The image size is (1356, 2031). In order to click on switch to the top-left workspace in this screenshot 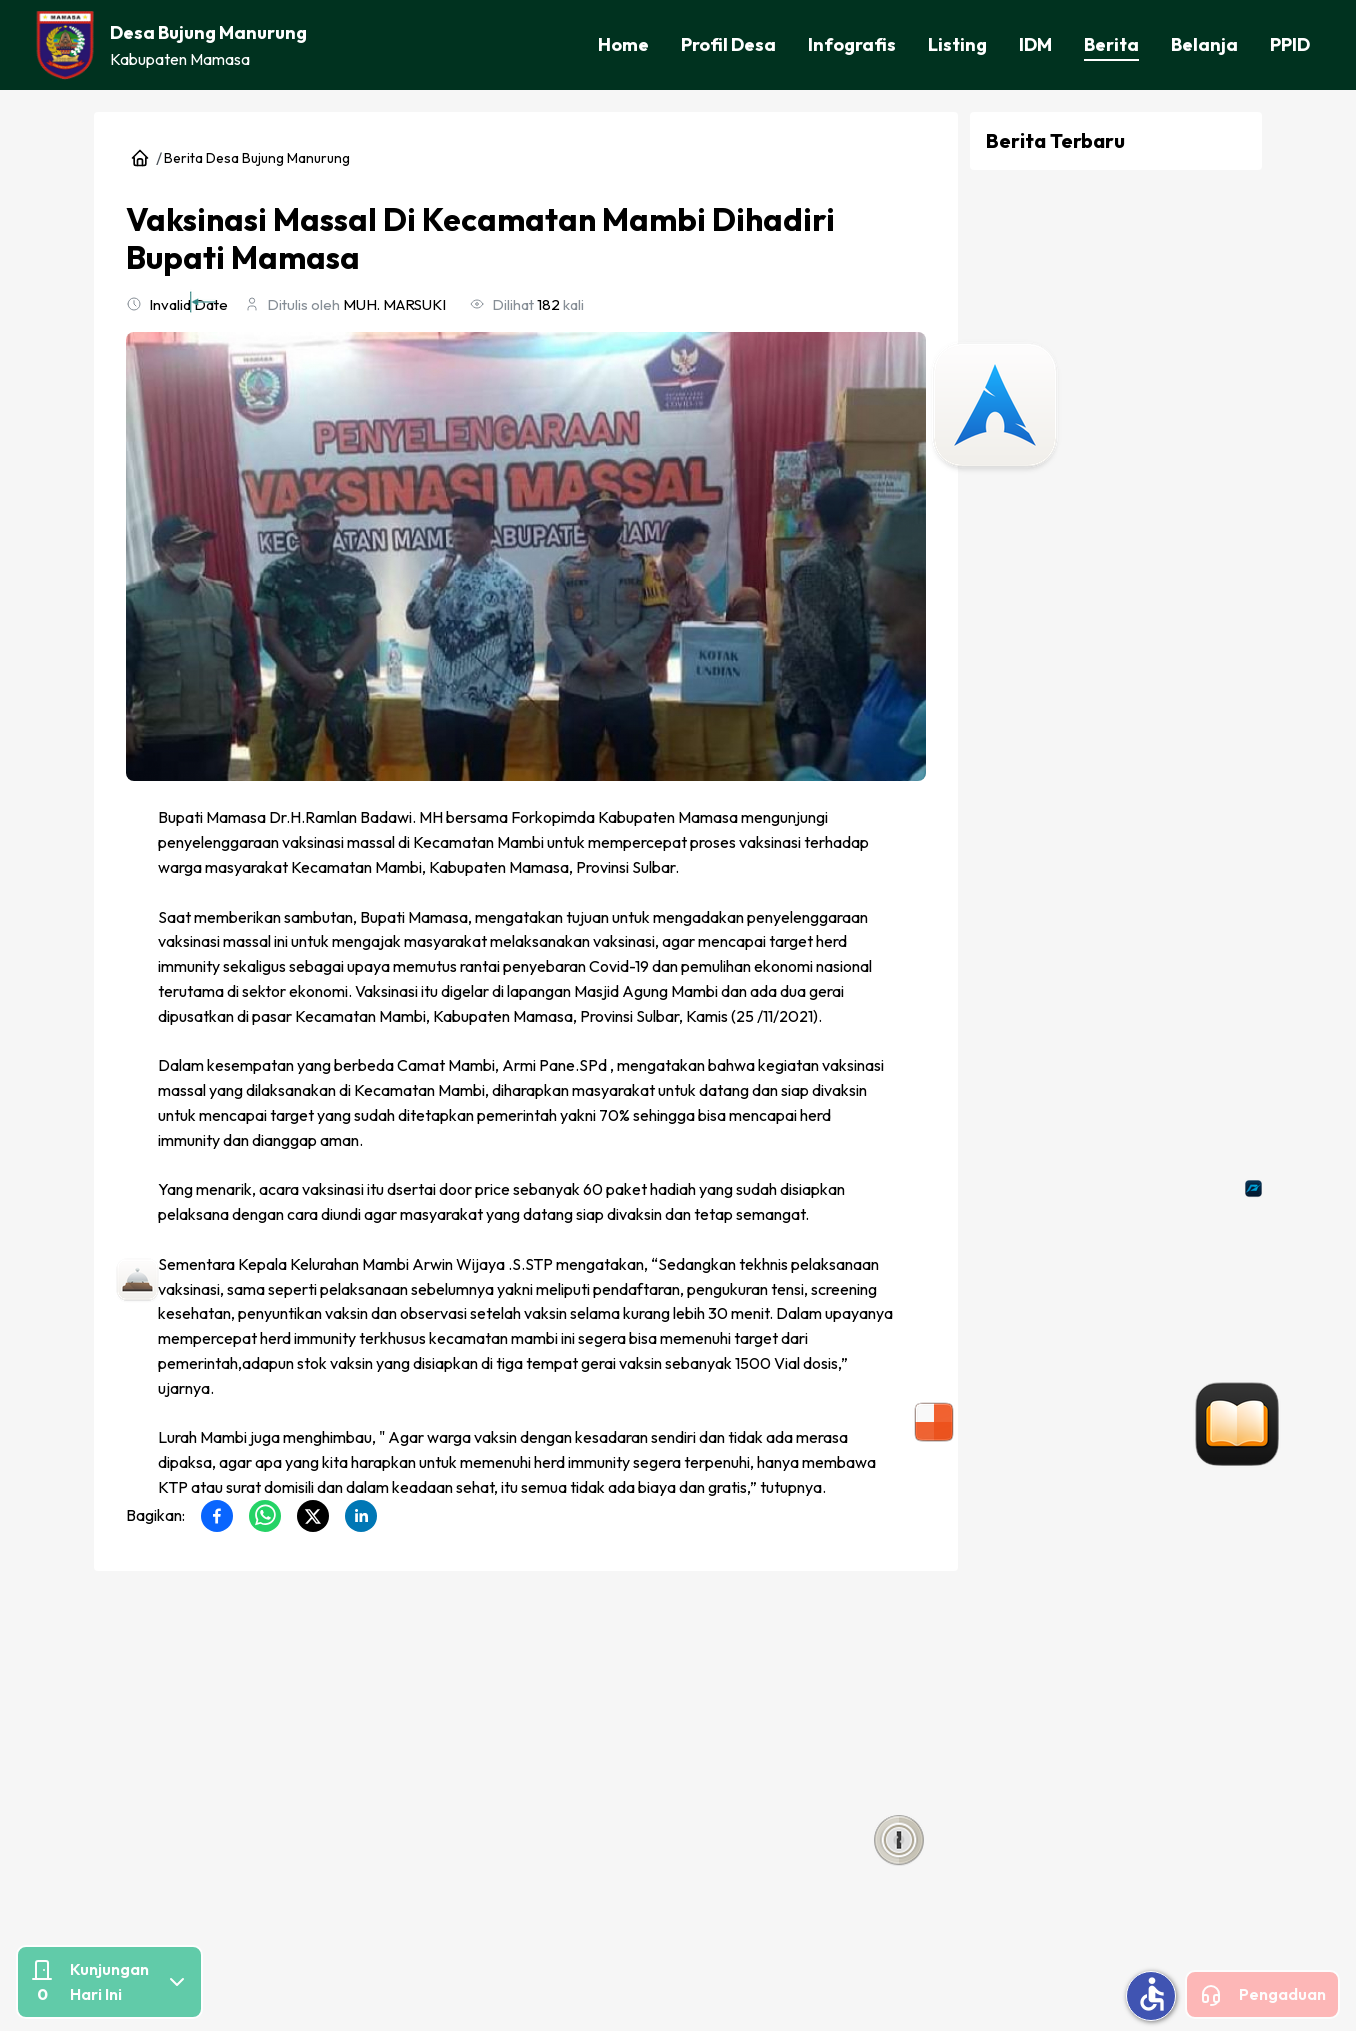, I will do `click(934, 1422)`.